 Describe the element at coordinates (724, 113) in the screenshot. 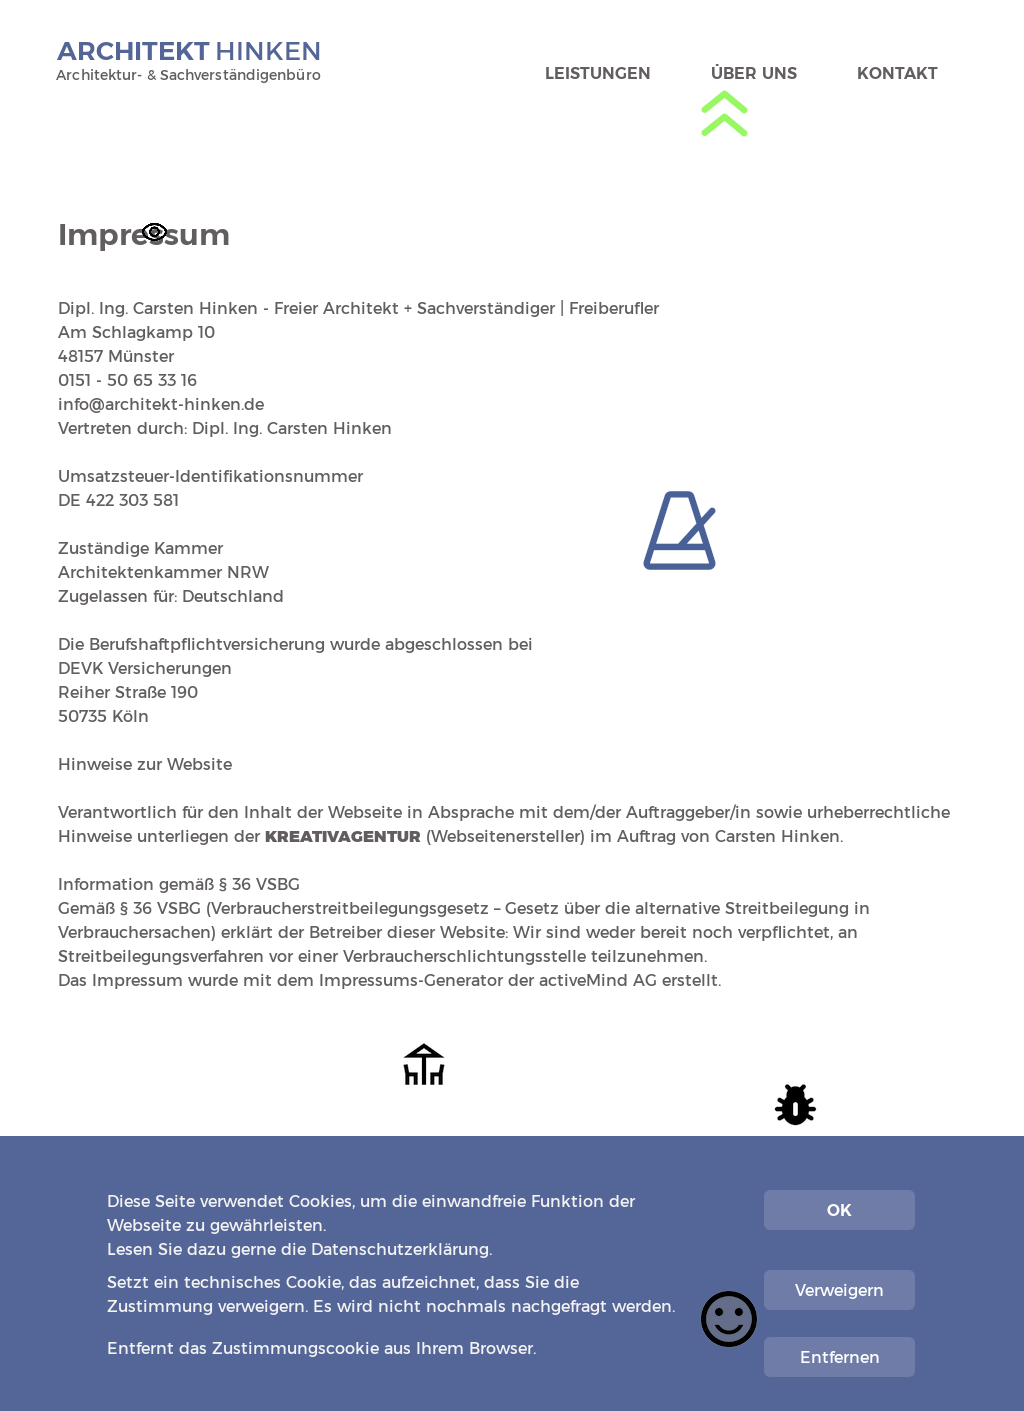

I see `scroll to top of page` at that location.